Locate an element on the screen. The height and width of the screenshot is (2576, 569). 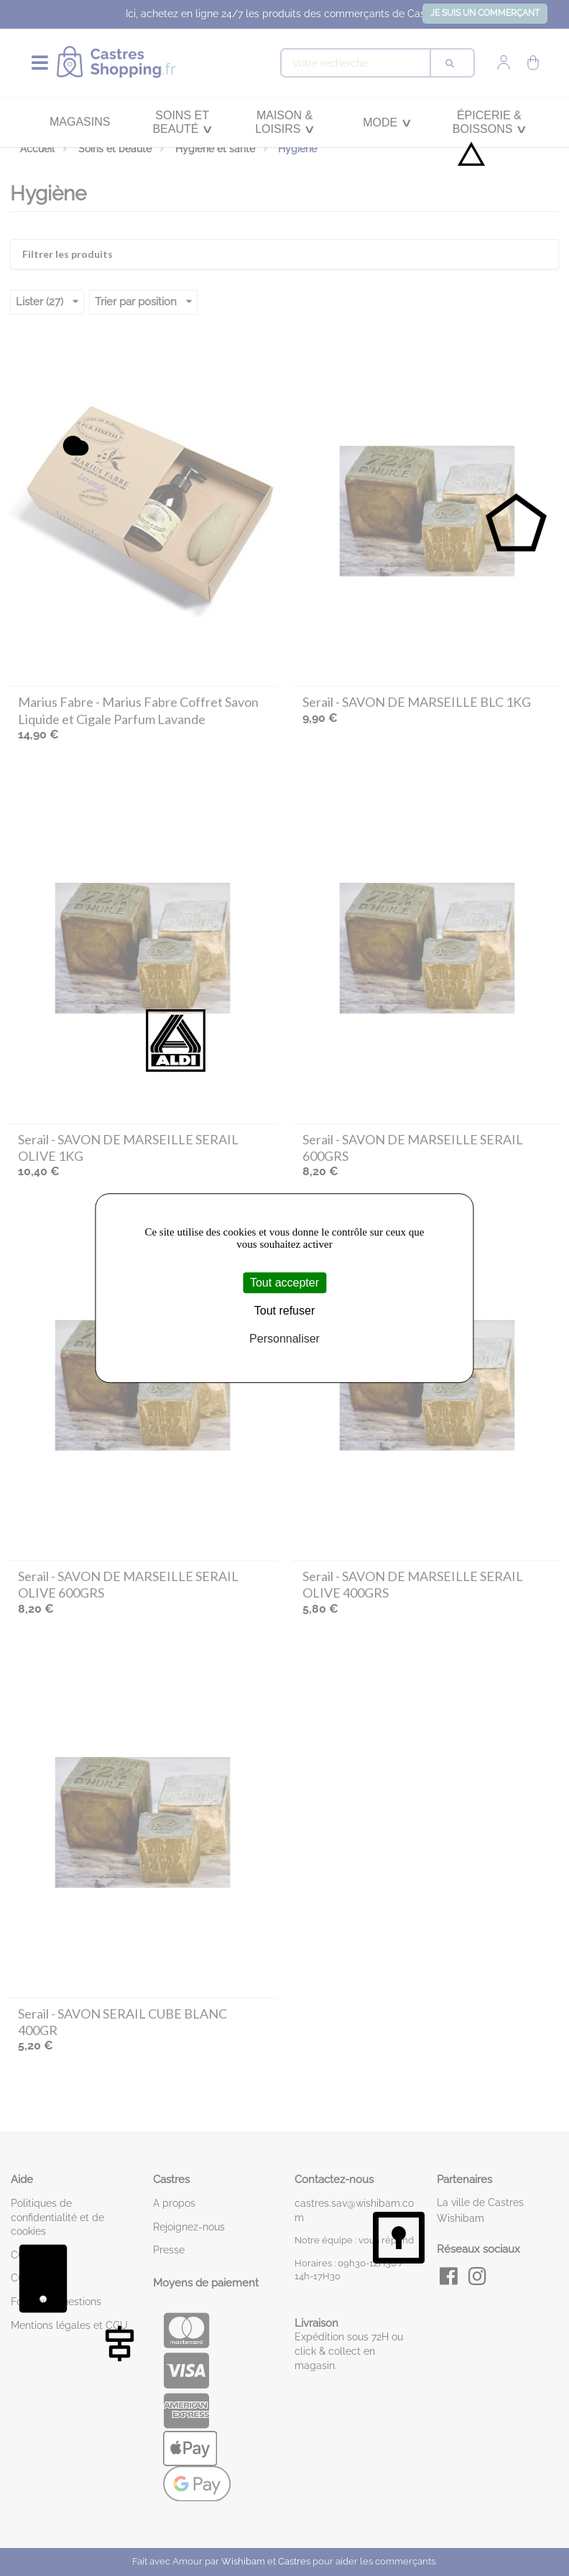
vercel logo is located at coordinates (471, 154).